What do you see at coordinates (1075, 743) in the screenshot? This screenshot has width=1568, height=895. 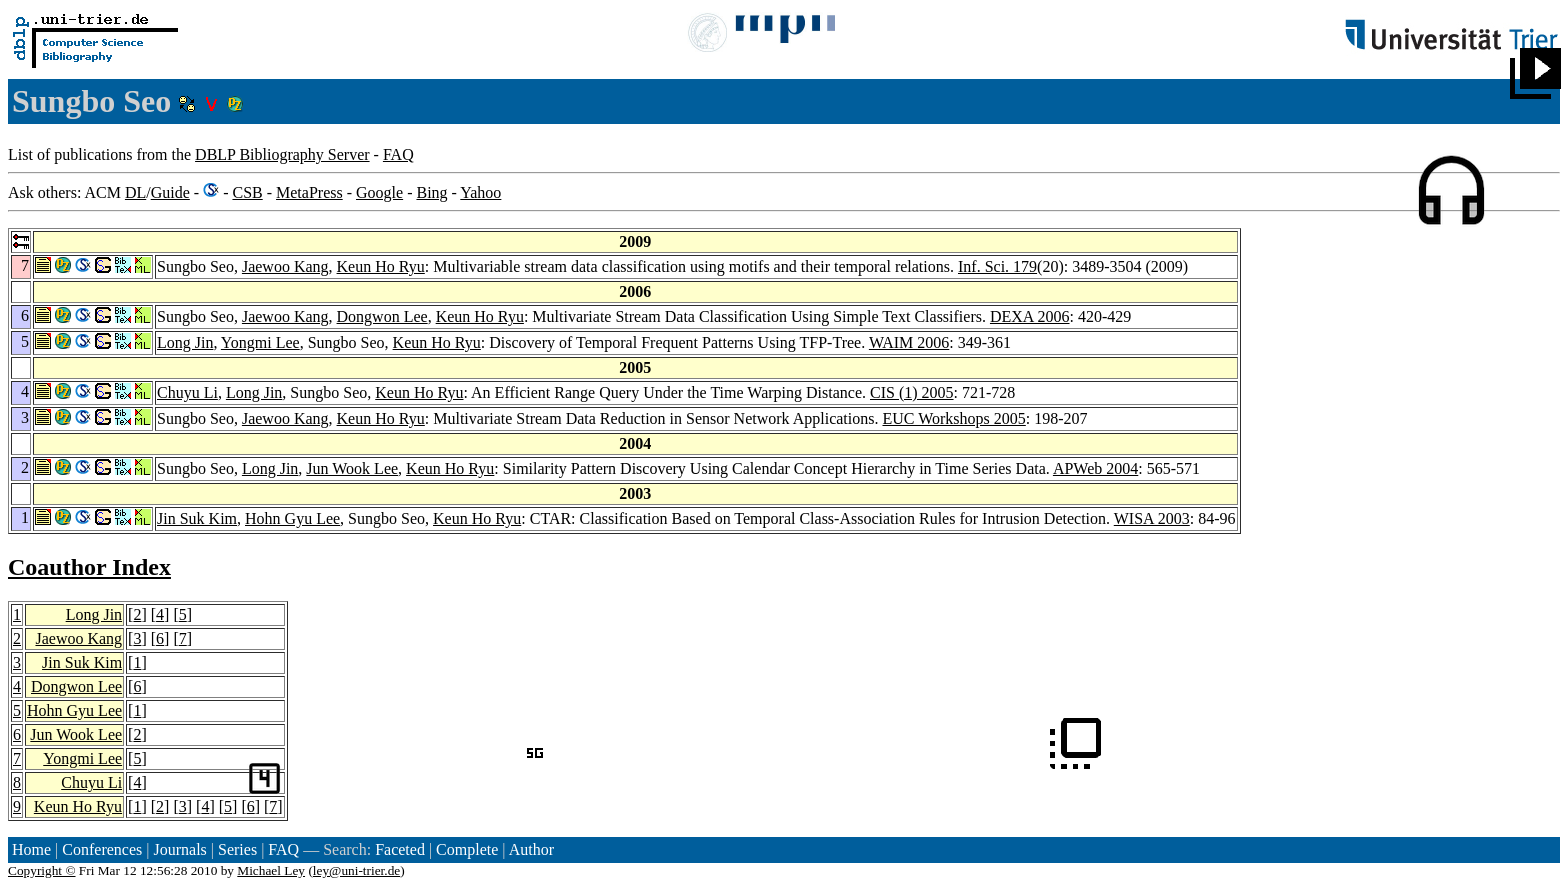 I see `bring window to front` at bounding box center [1075, 743].